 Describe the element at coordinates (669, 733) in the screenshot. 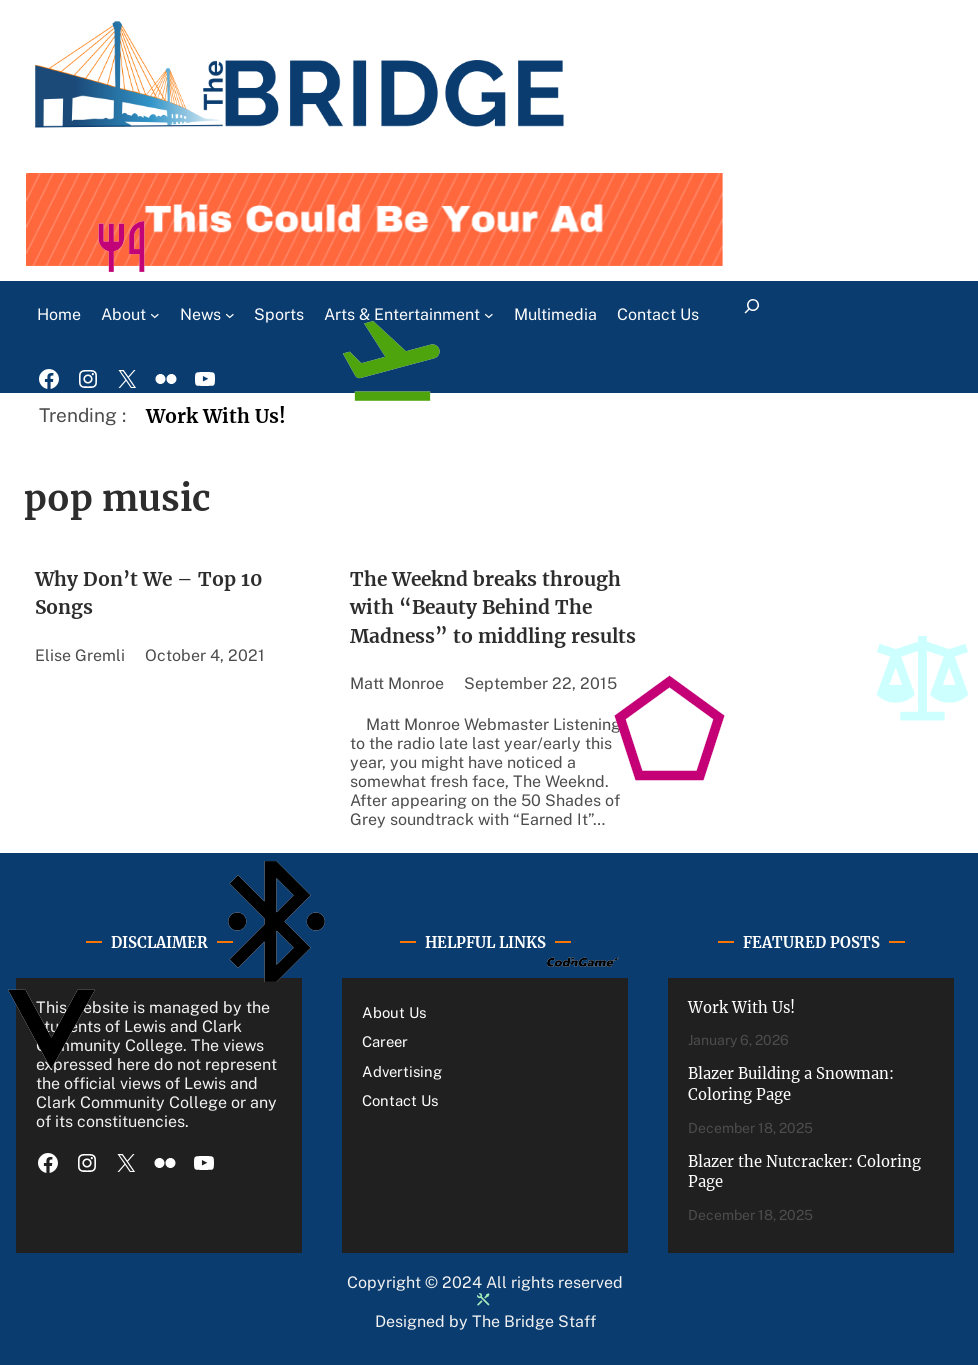

I see `select pentagon shape tool` at that location.